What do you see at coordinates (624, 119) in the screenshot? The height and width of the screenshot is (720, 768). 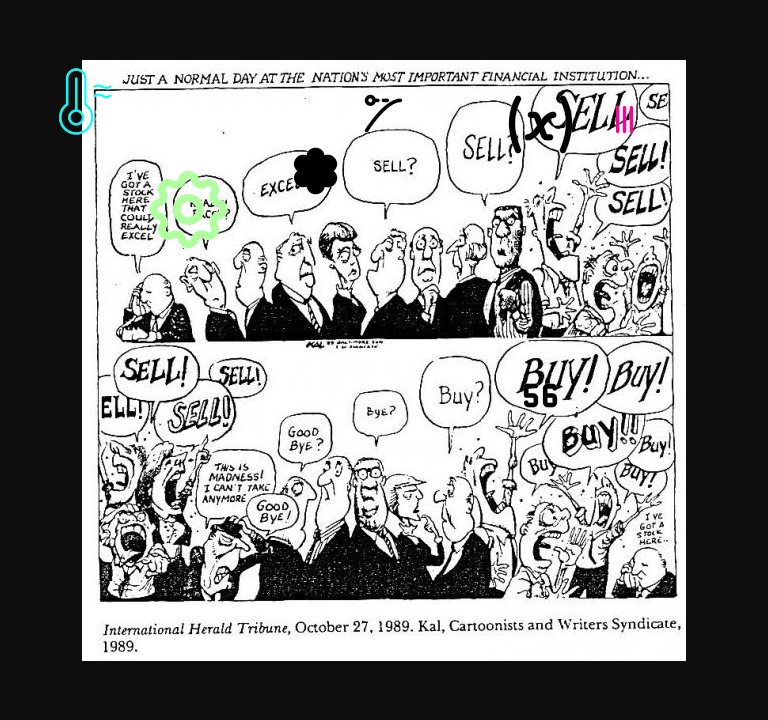 I see `indicates a count of three` at bounding box center [624, 119].